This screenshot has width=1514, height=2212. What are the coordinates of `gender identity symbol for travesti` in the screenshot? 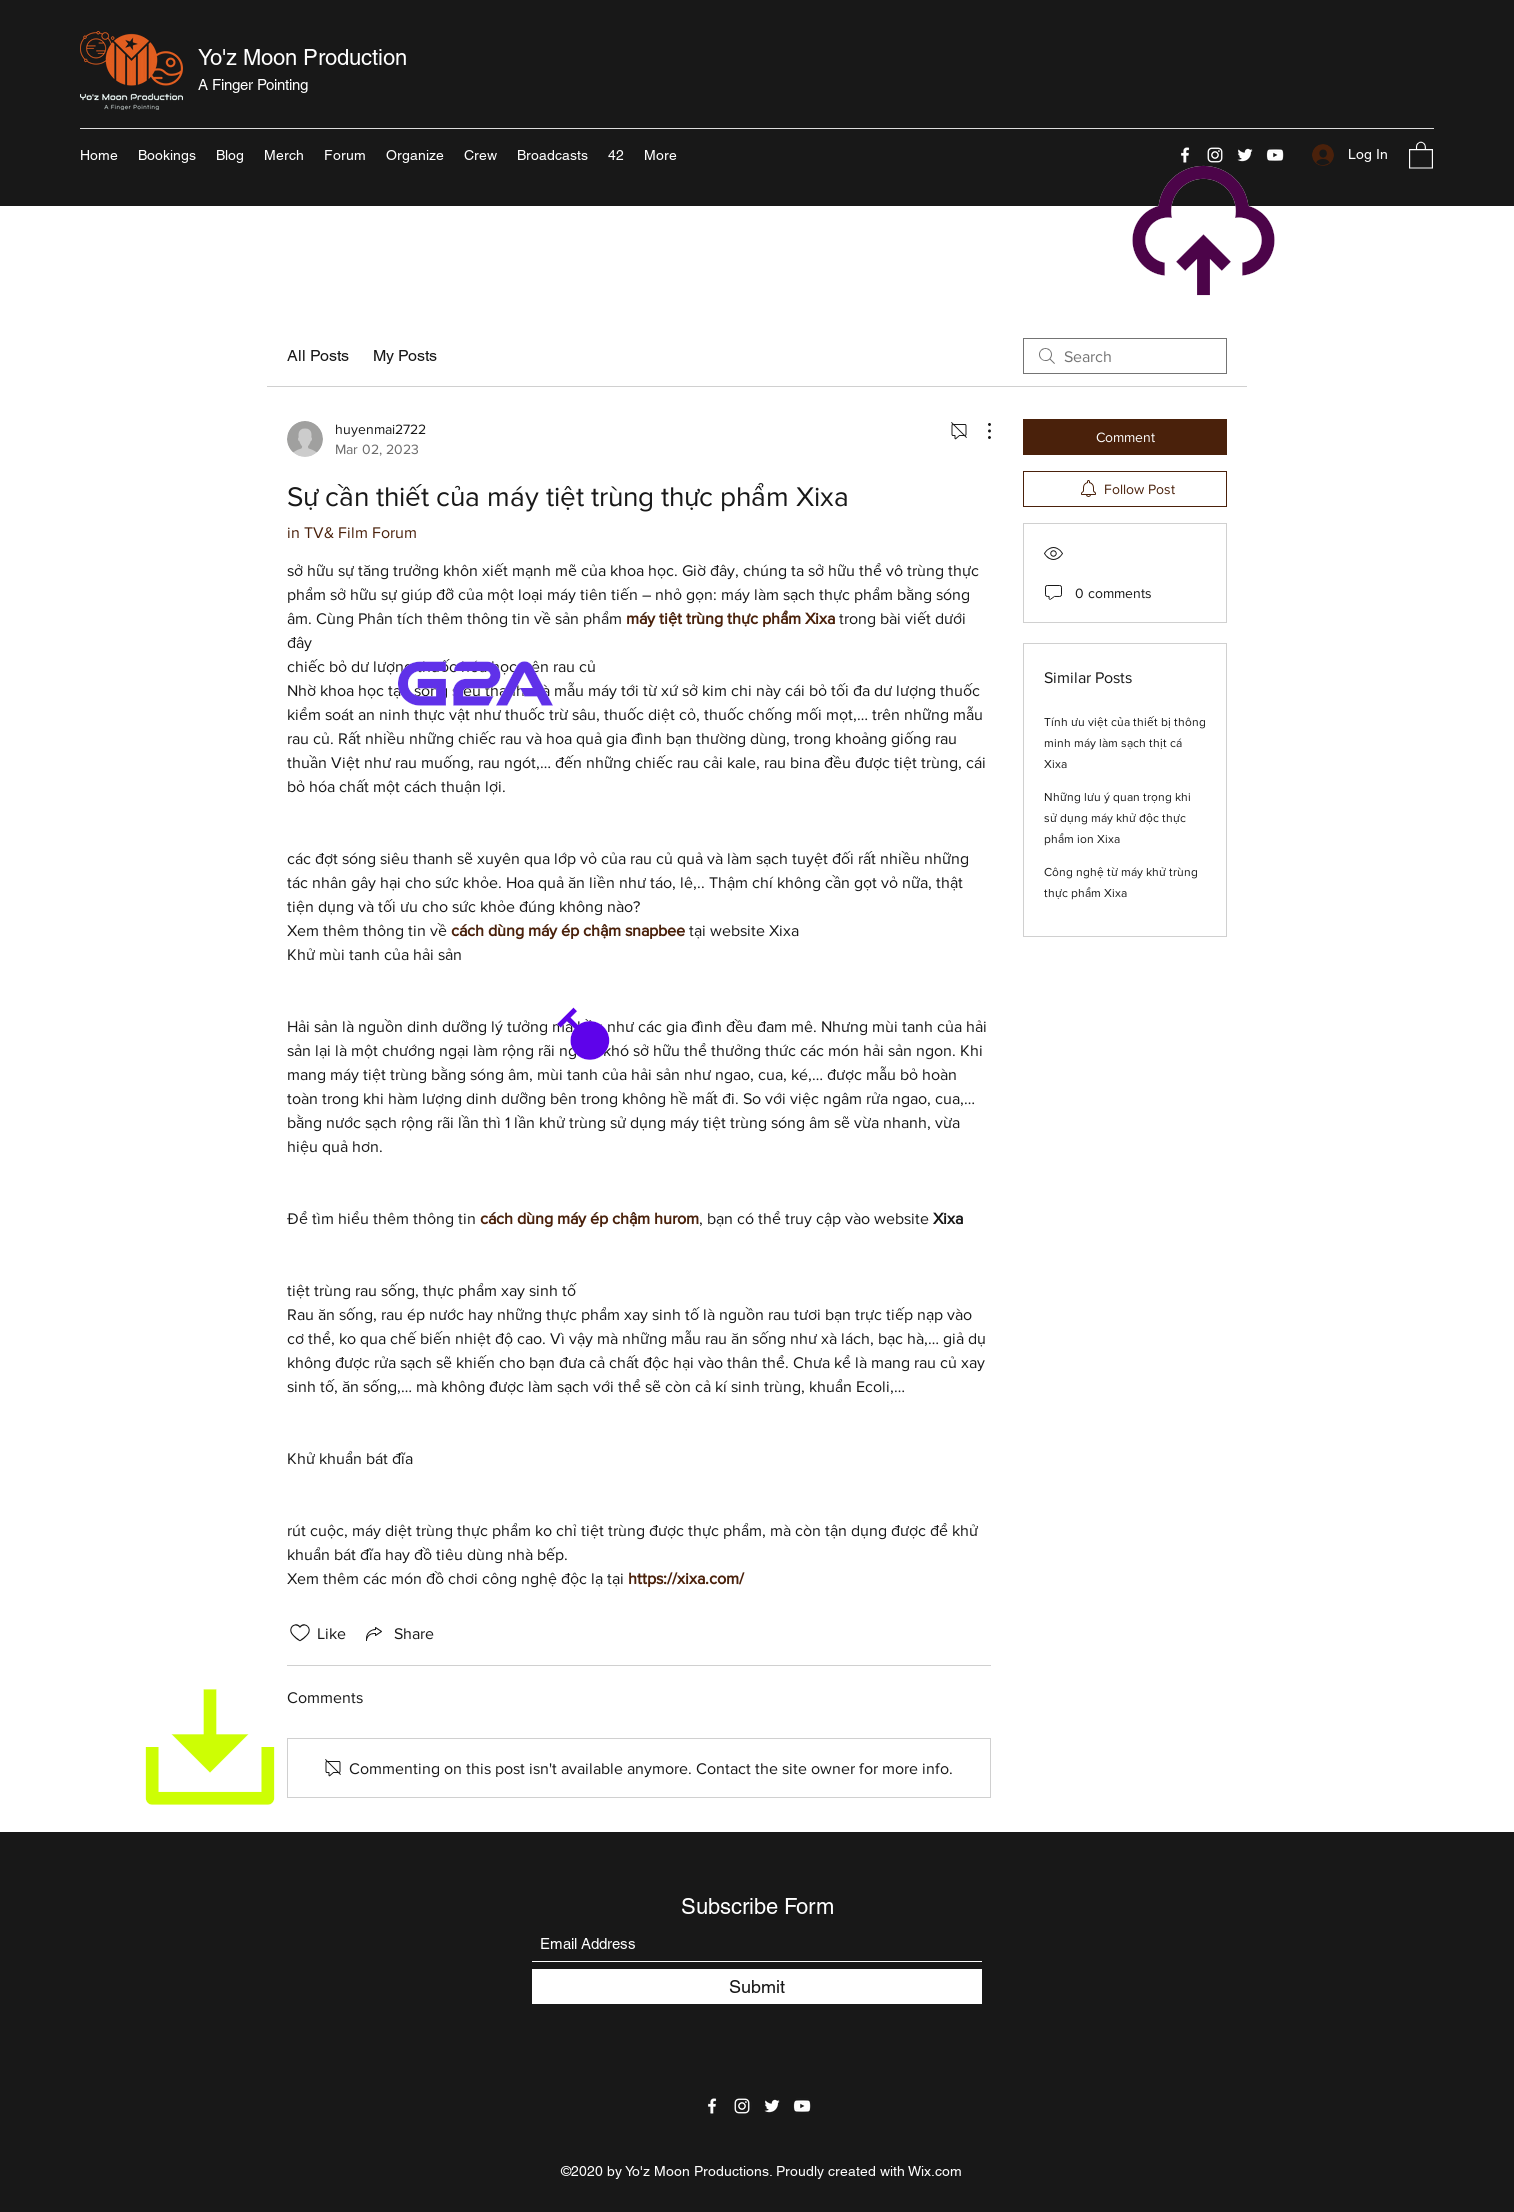 It's located at (586, 1034).